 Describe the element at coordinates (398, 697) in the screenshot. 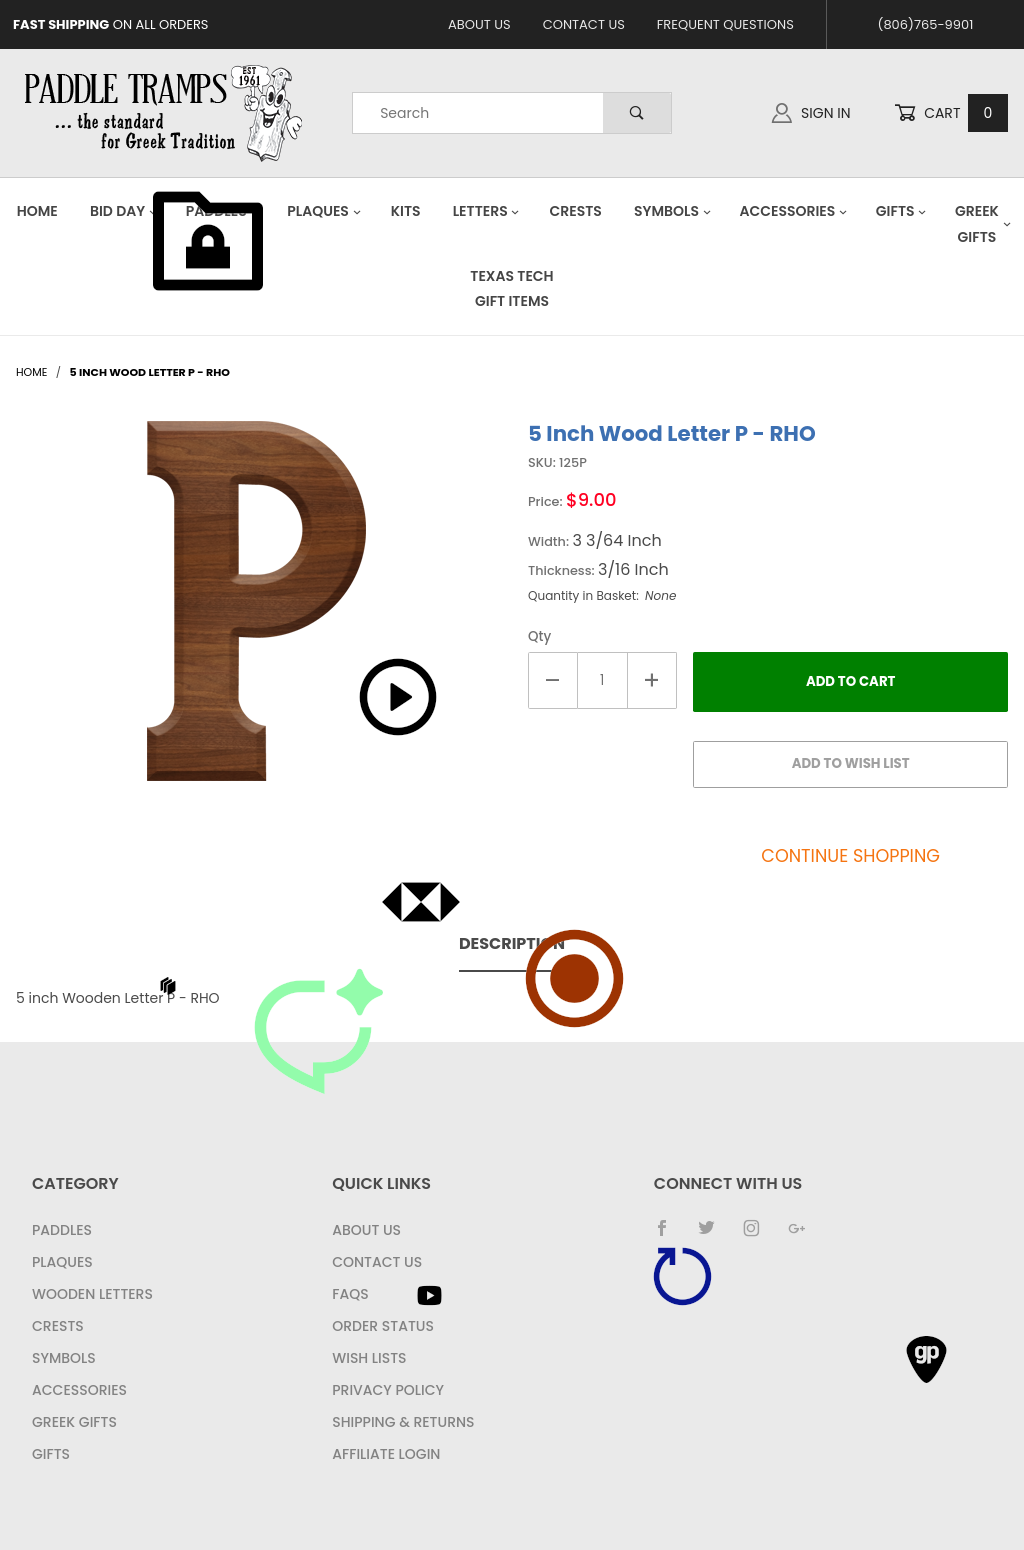

I see `play media or video content` at that location.